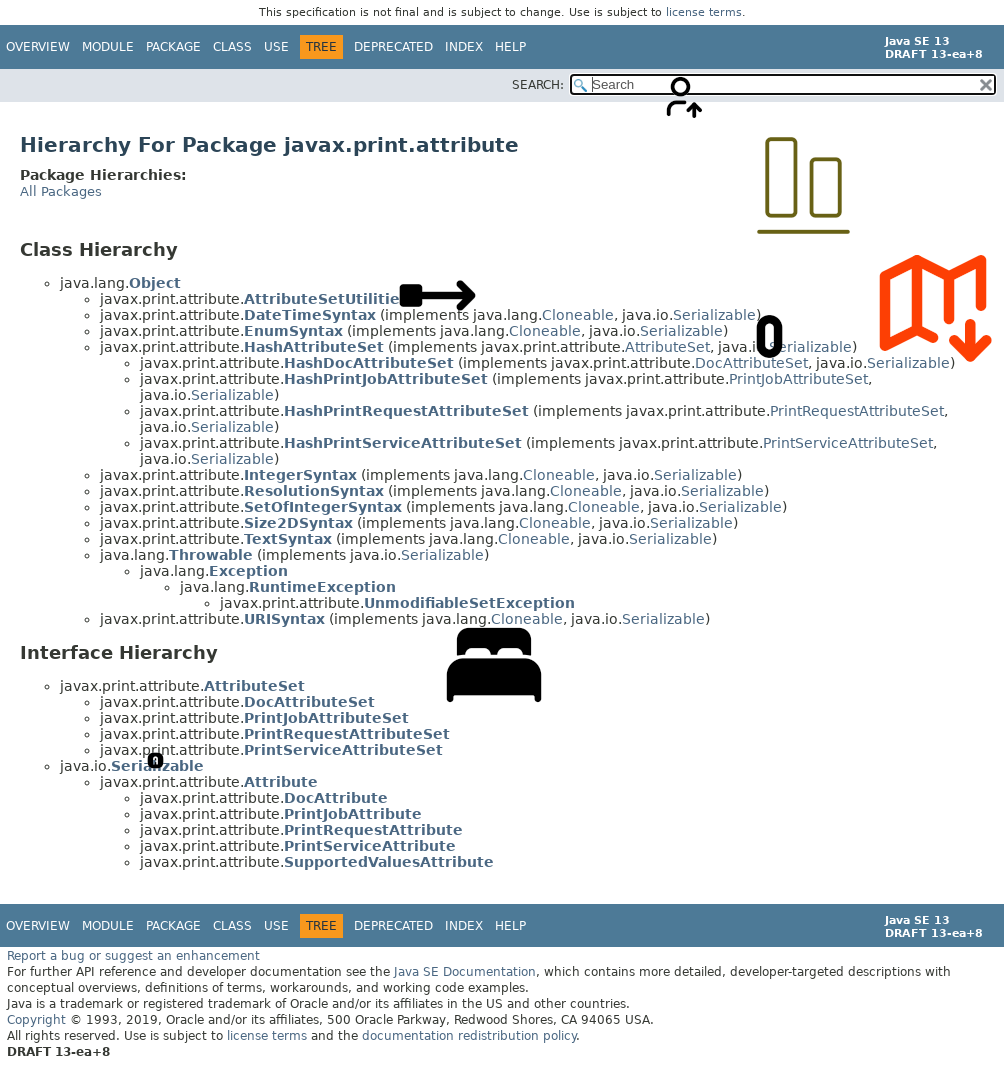 This screenshot has width=1004, height=1072. I want to click on find nearby hotels or accommodations, so click(494, 665).